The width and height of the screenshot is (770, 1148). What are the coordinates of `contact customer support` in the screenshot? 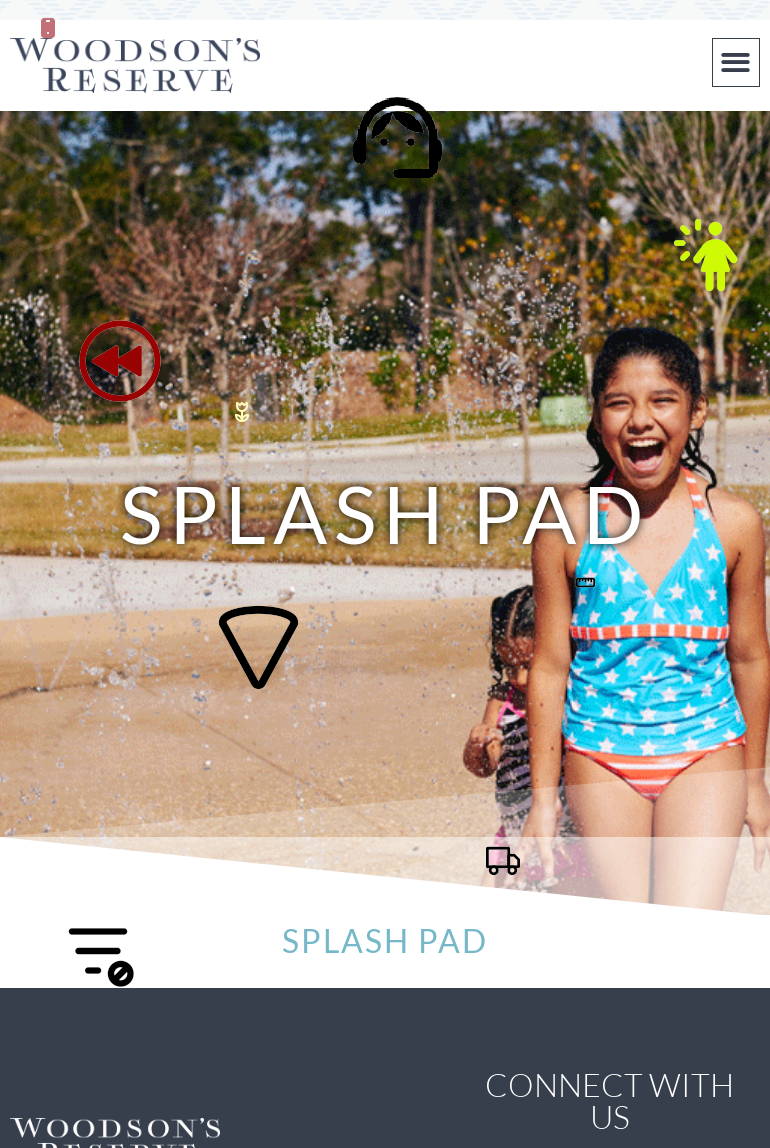 It's located at (397, 137).